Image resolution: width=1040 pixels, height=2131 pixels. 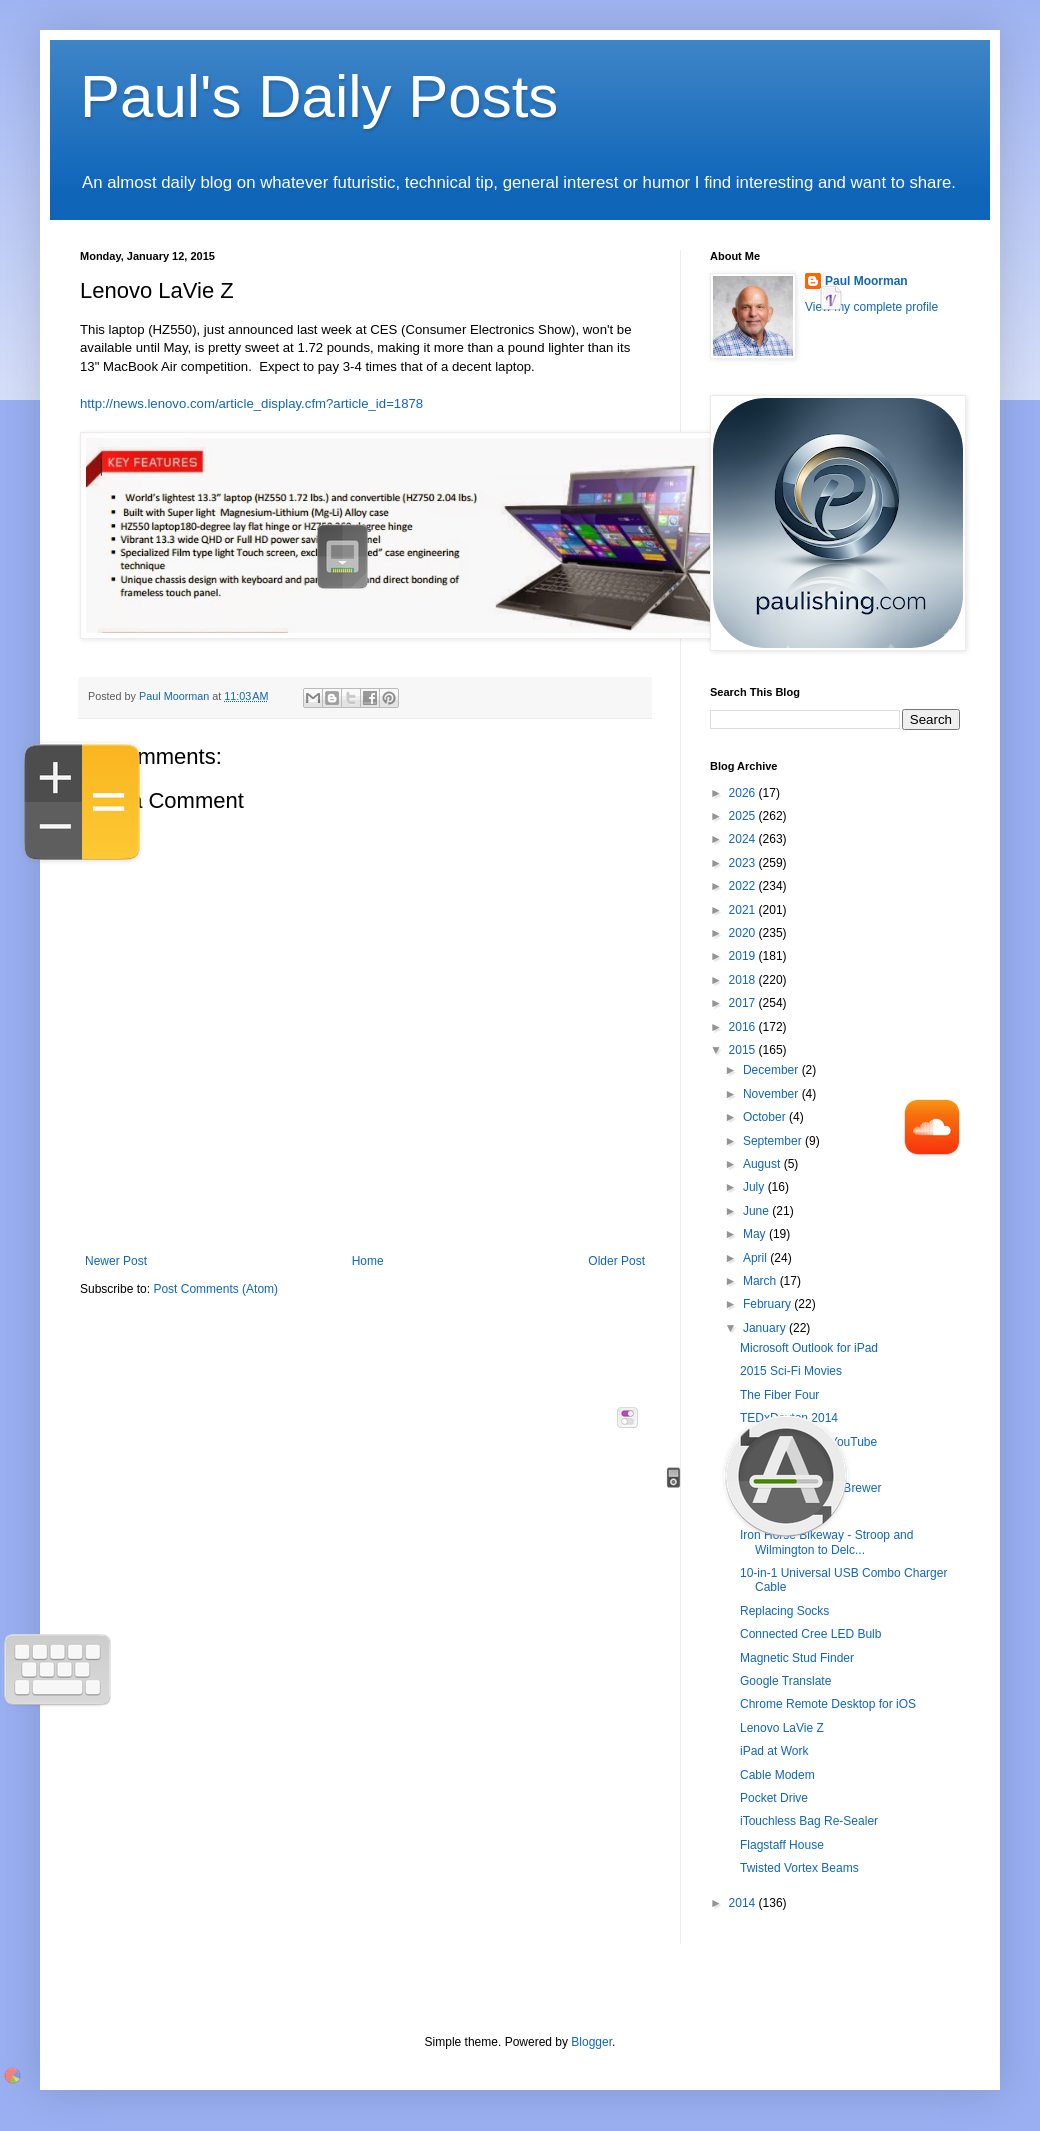 I want to click on open the calculator app, so click(x=82, y=802).